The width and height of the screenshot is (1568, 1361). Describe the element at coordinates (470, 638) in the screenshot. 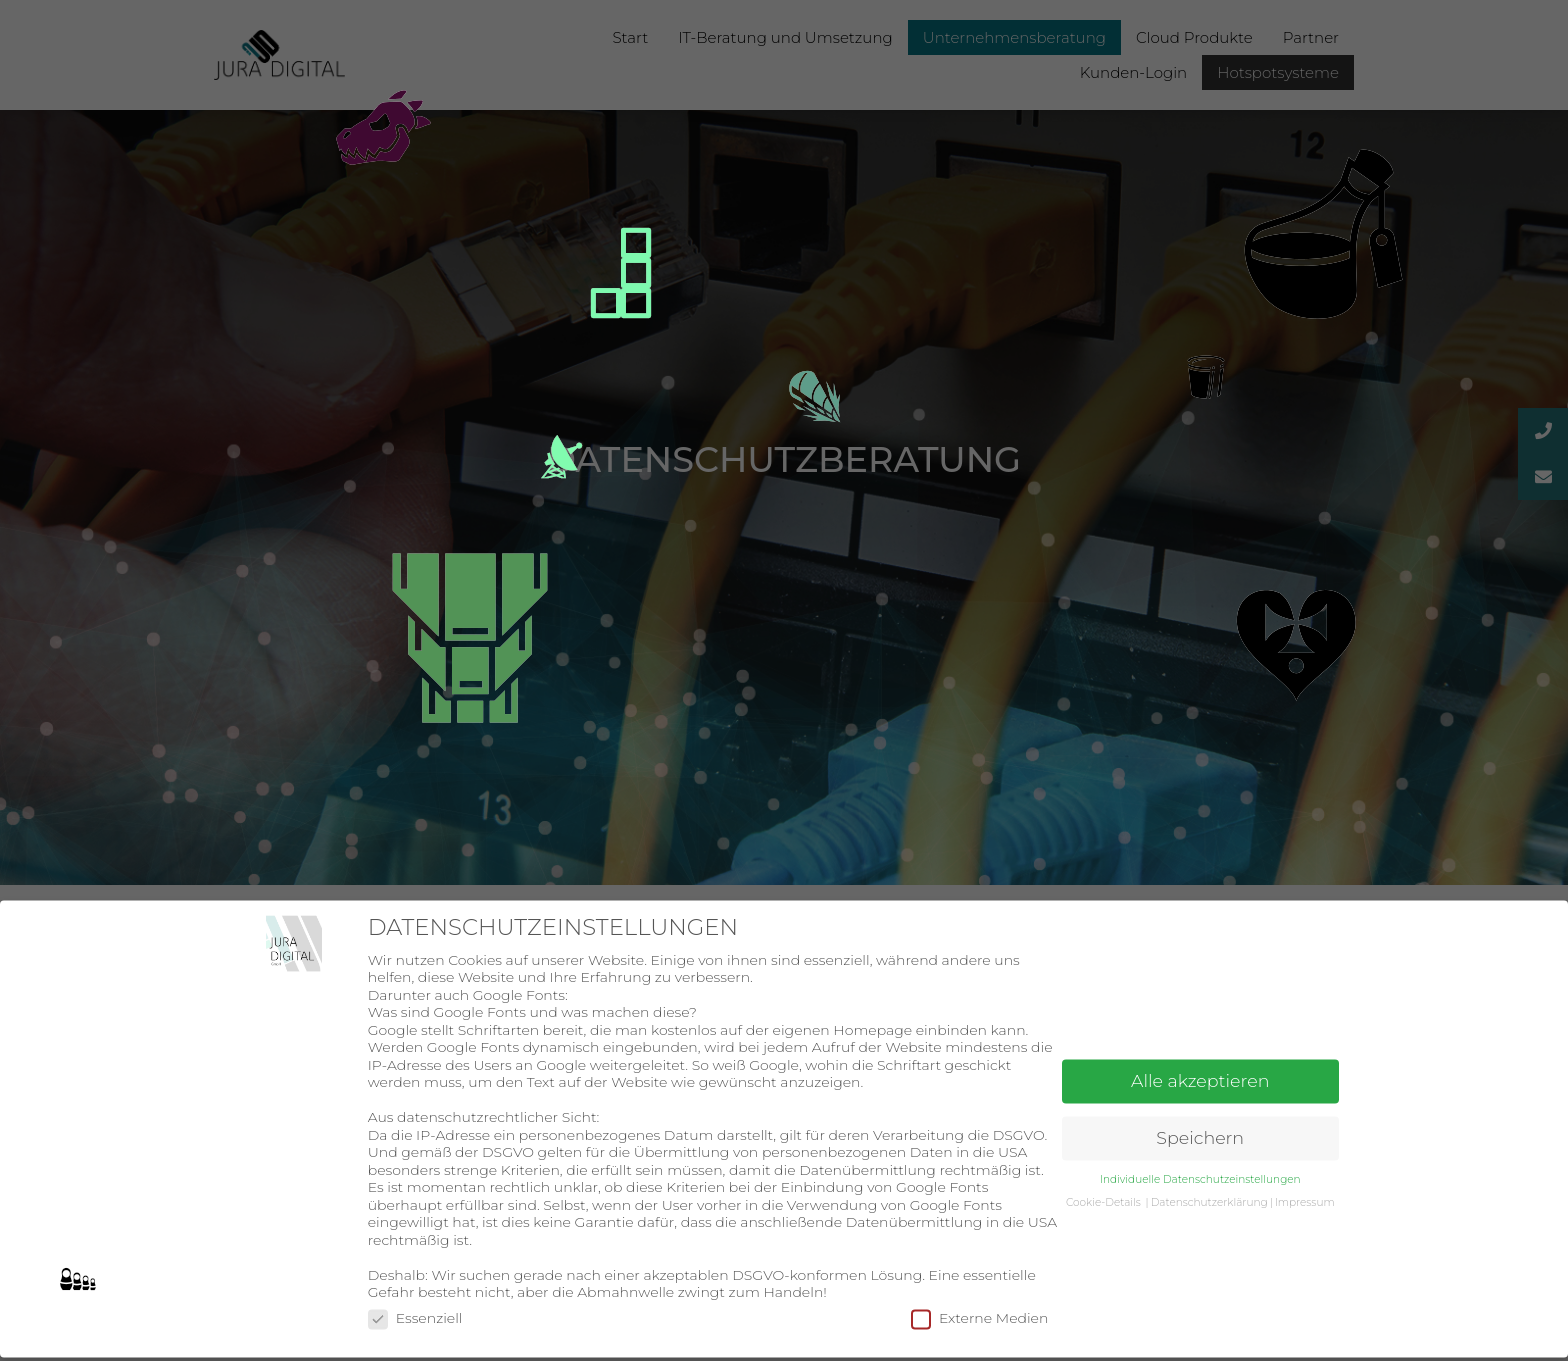

I see `equip metal scale armor` at that location.